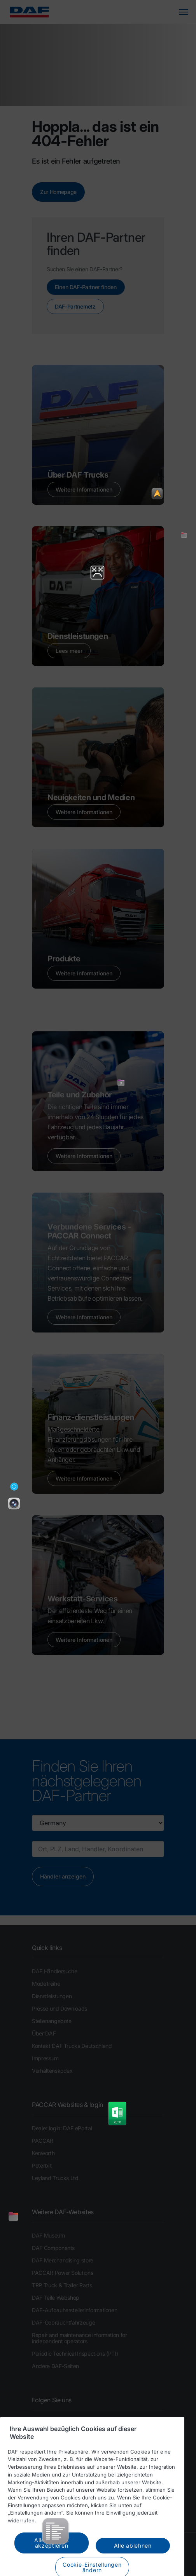 The height and width of the screenshot is (2576, 196). What do you see at coordinates (97, 572) in the screenshot?
I see `system crash or error report notification` at bounding box center [97, 572].